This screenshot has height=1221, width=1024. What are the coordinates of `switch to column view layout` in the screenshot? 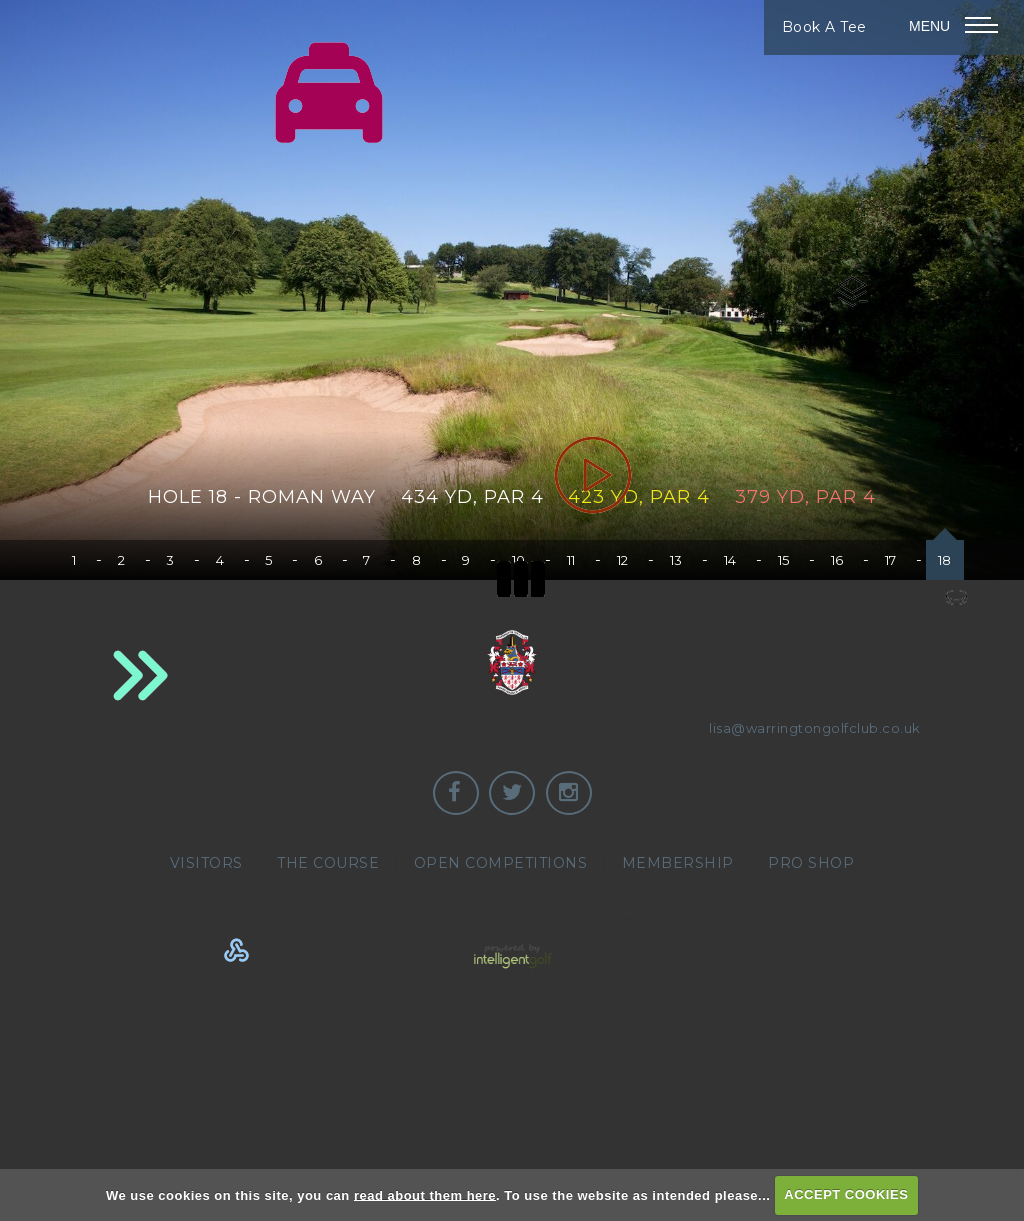 It's located at (519, 580).